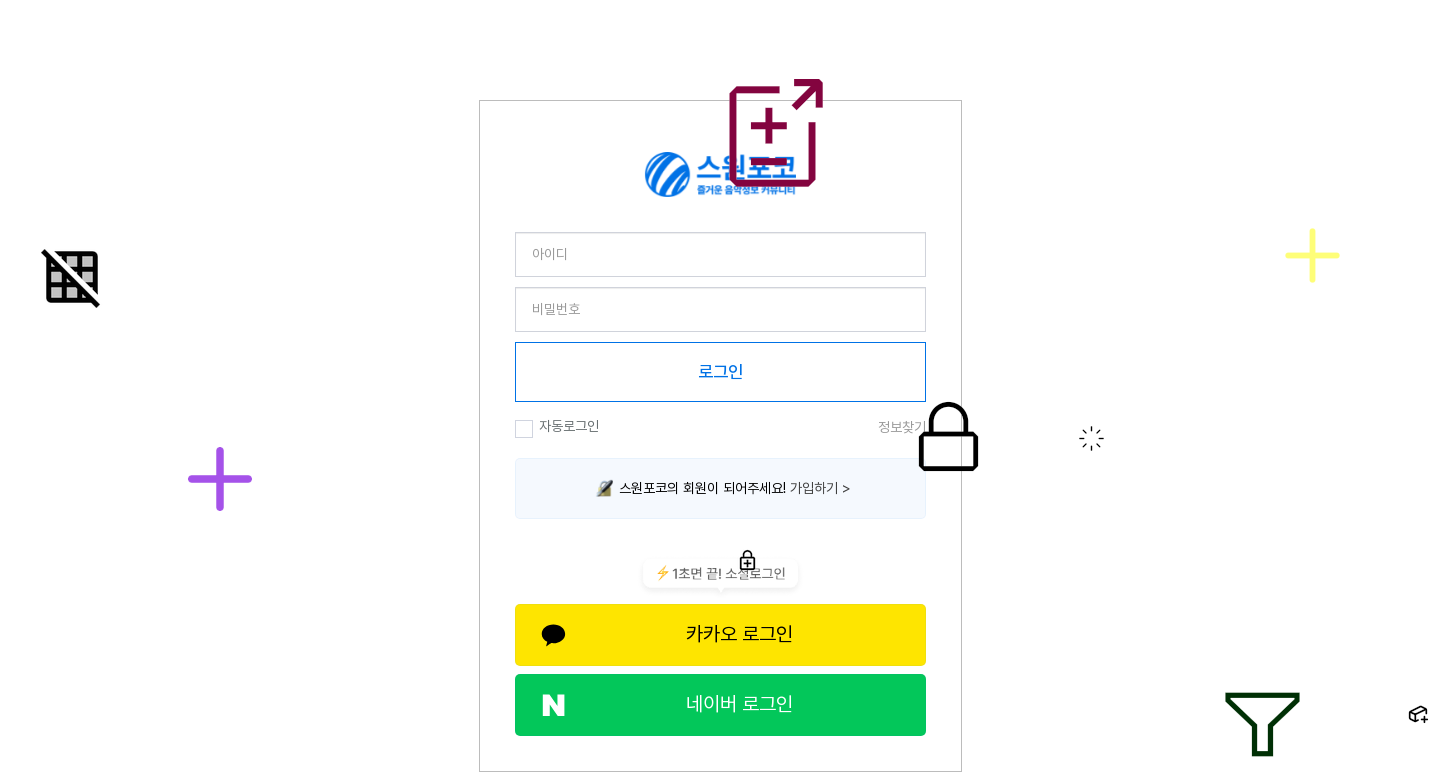 The width and height of the screenshot is (1440, 772). What do you see at coordinates (747, 560) in the screenshot?
I see `enable enhanced encryption for added security` at bounding box center [747, 560].